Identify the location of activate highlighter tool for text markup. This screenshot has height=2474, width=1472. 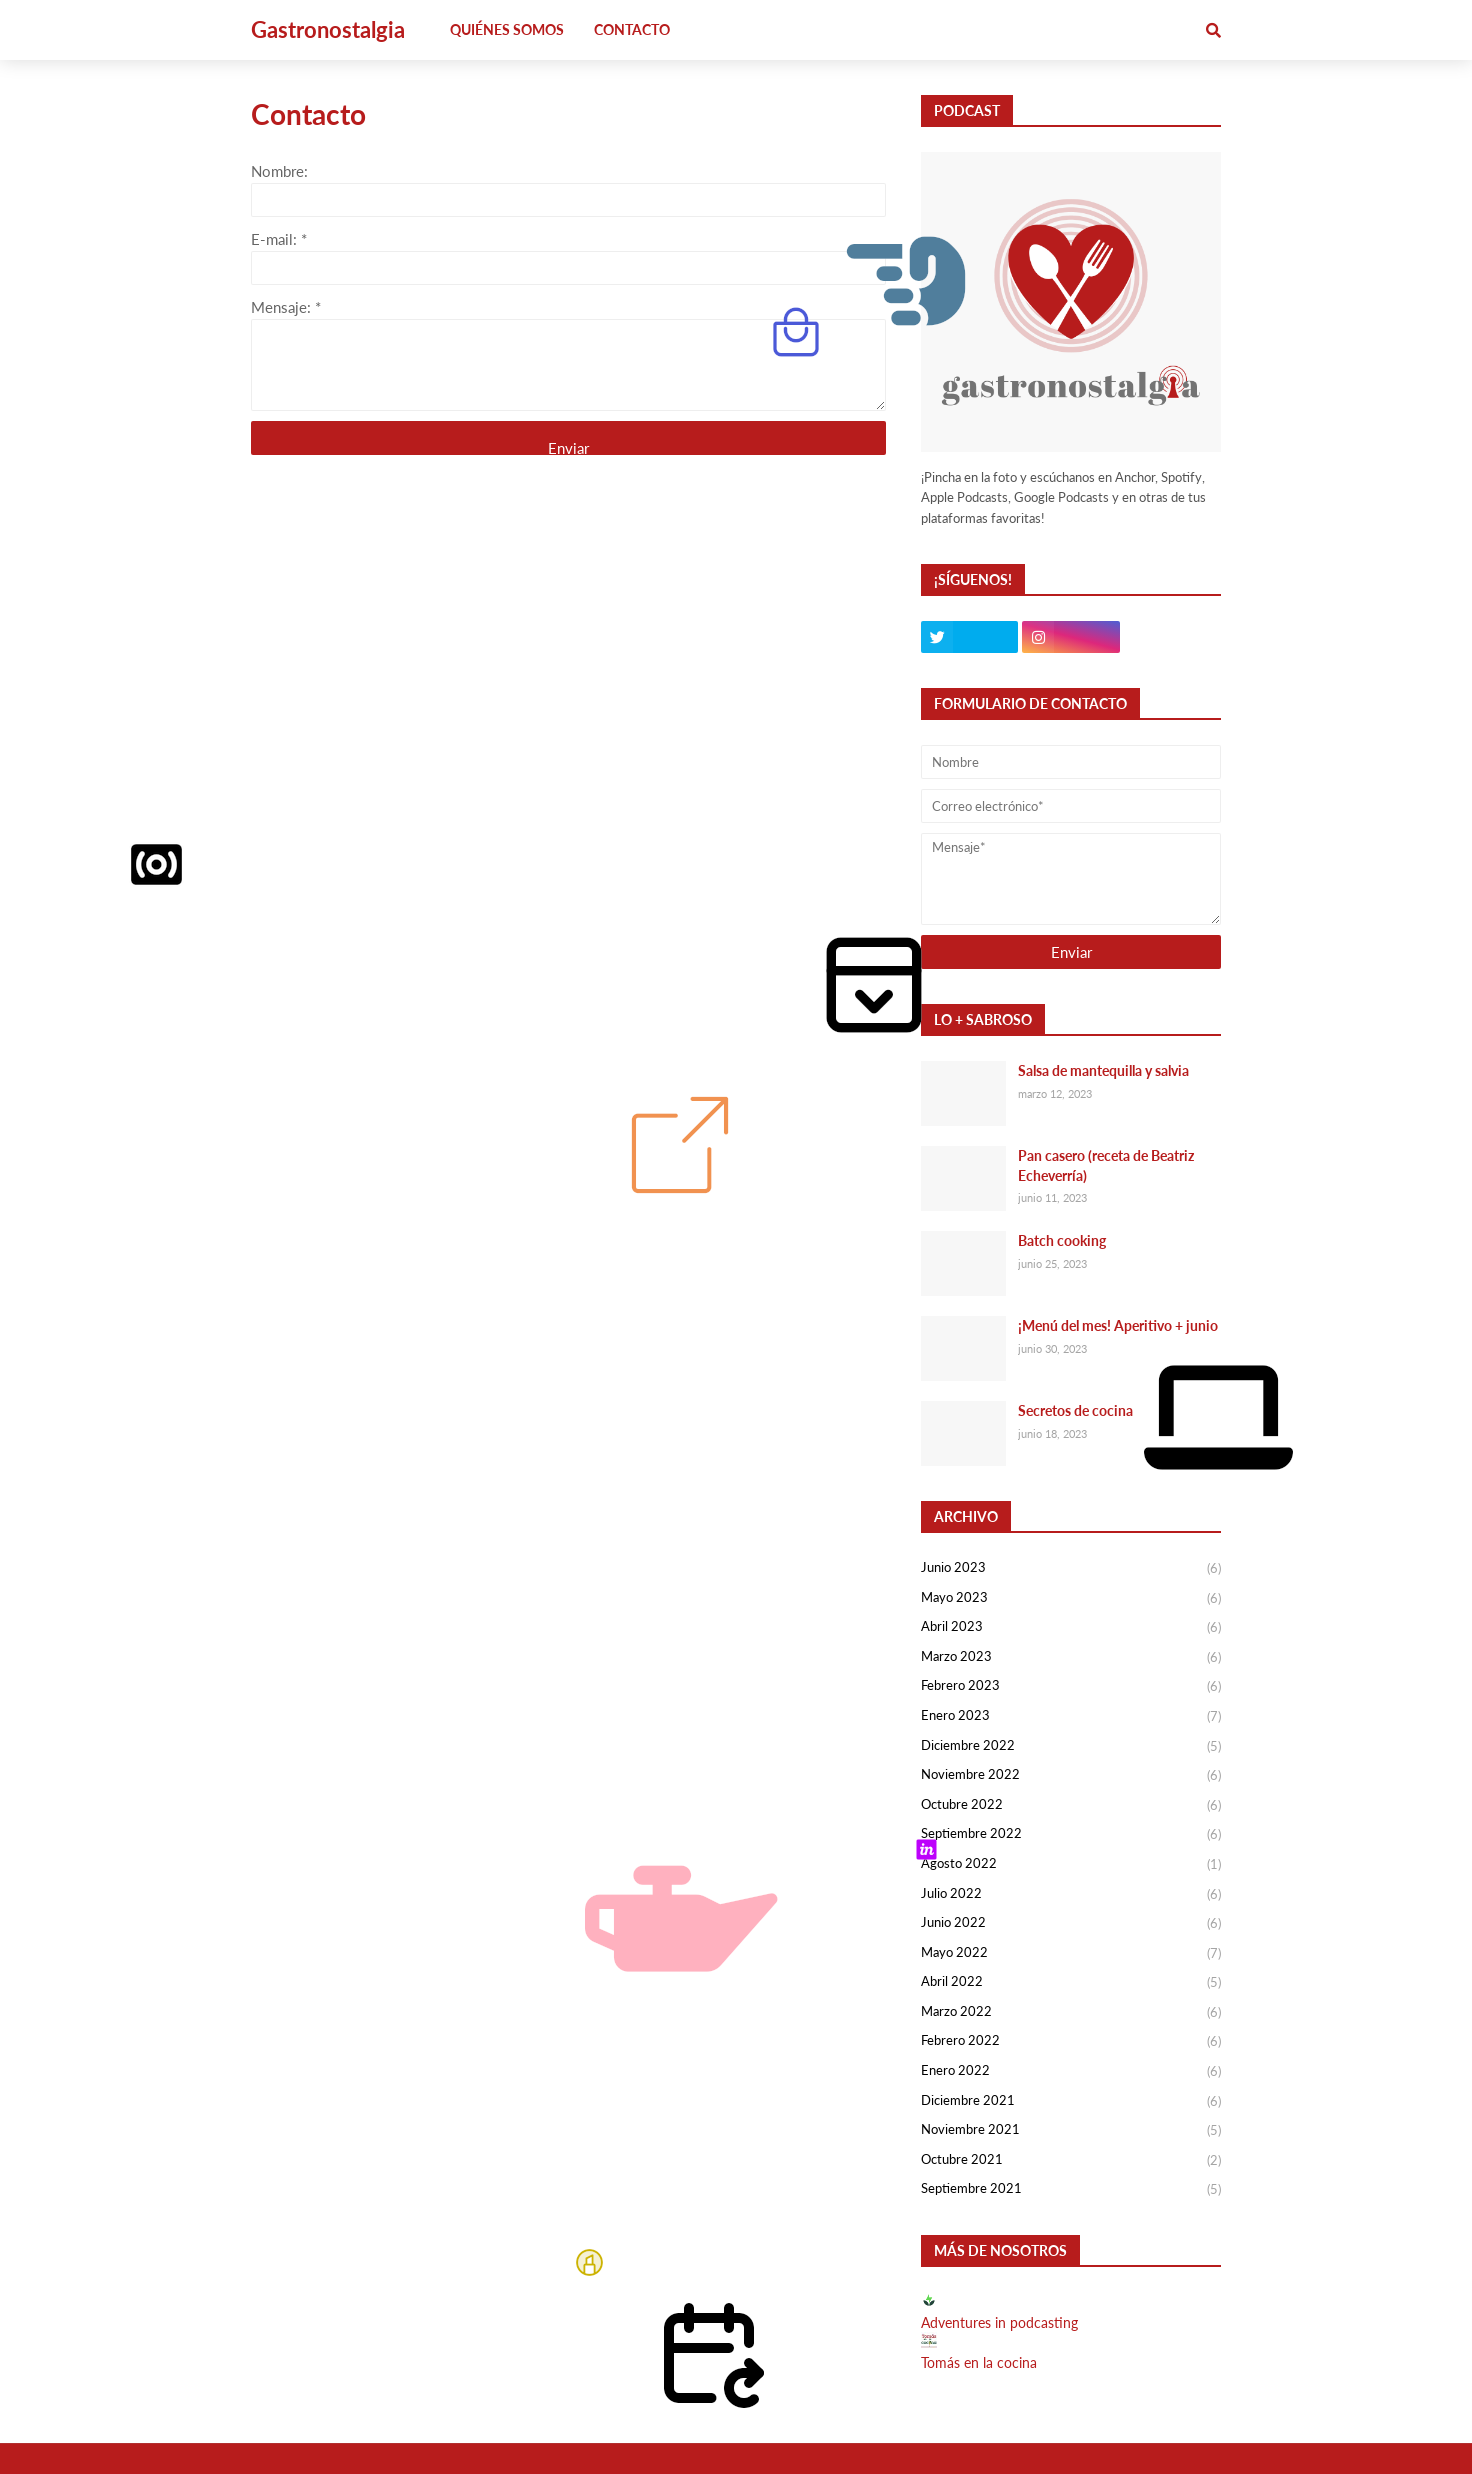
(589, 2262).